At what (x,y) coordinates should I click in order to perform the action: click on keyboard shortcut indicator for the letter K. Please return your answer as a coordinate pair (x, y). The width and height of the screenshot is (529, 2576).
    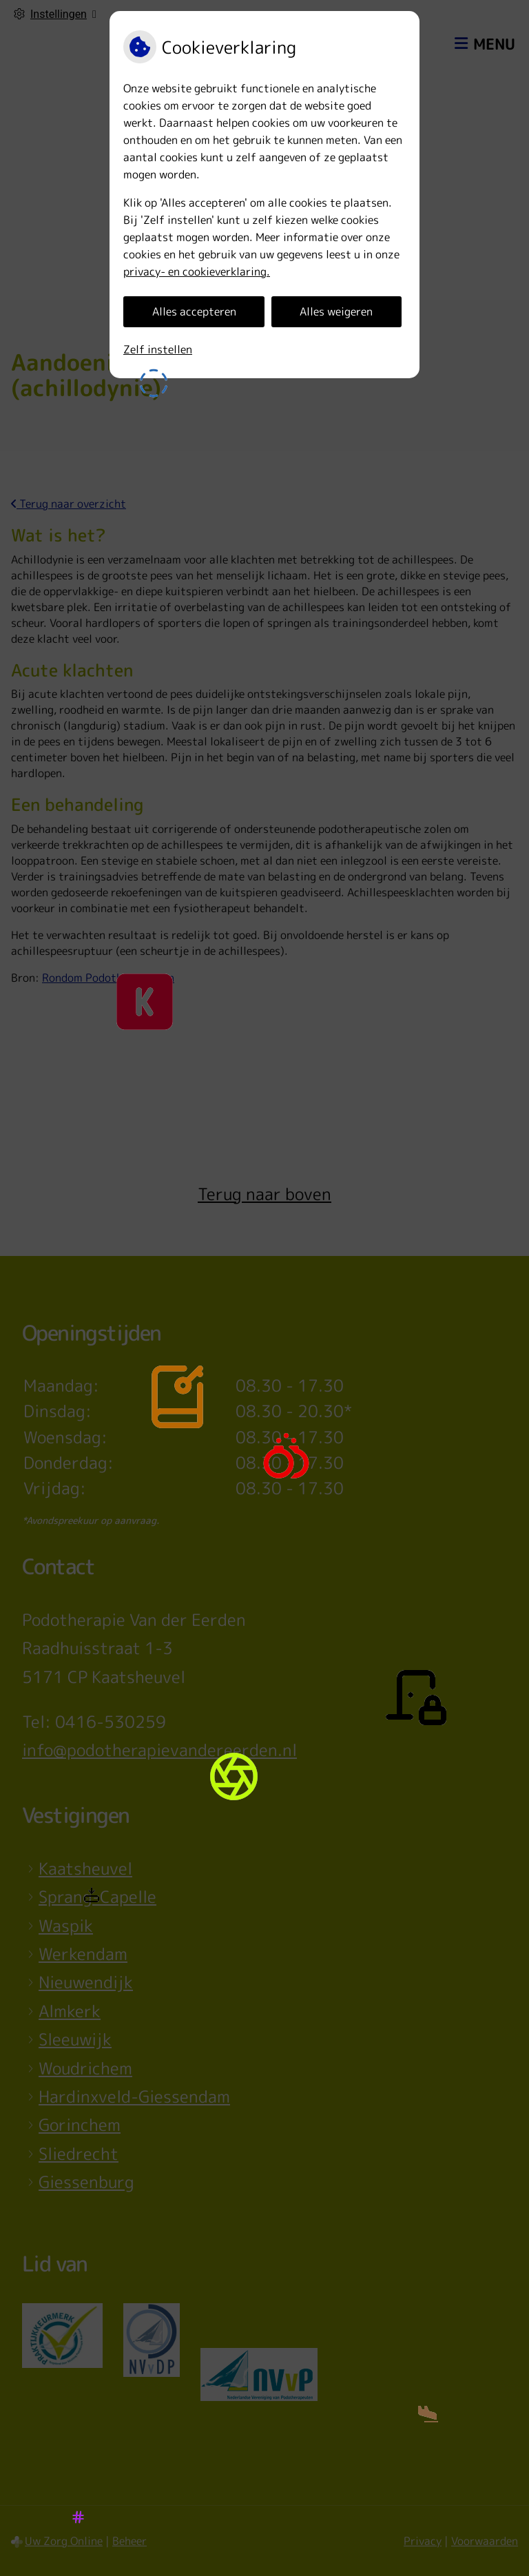
    Looking at the image, I should click on (145, 1002).